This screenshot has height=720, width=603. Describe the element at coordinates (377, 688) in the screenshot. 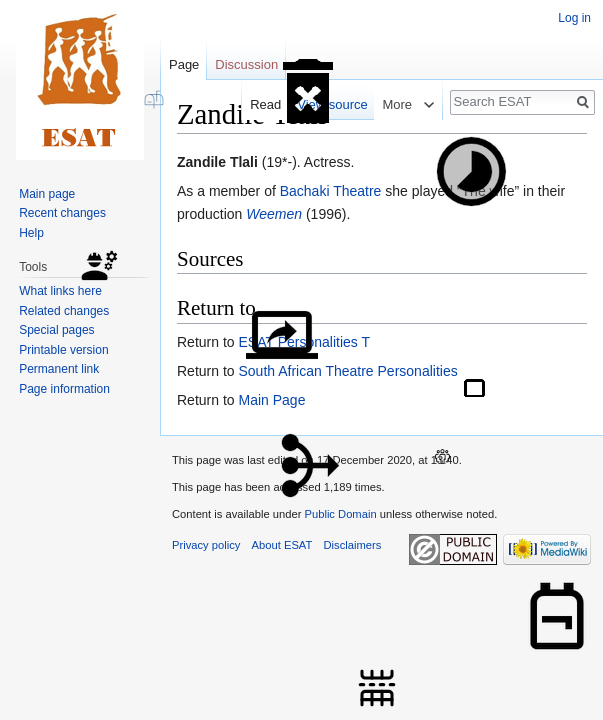

I see `split table rows into separate sections` at that location.